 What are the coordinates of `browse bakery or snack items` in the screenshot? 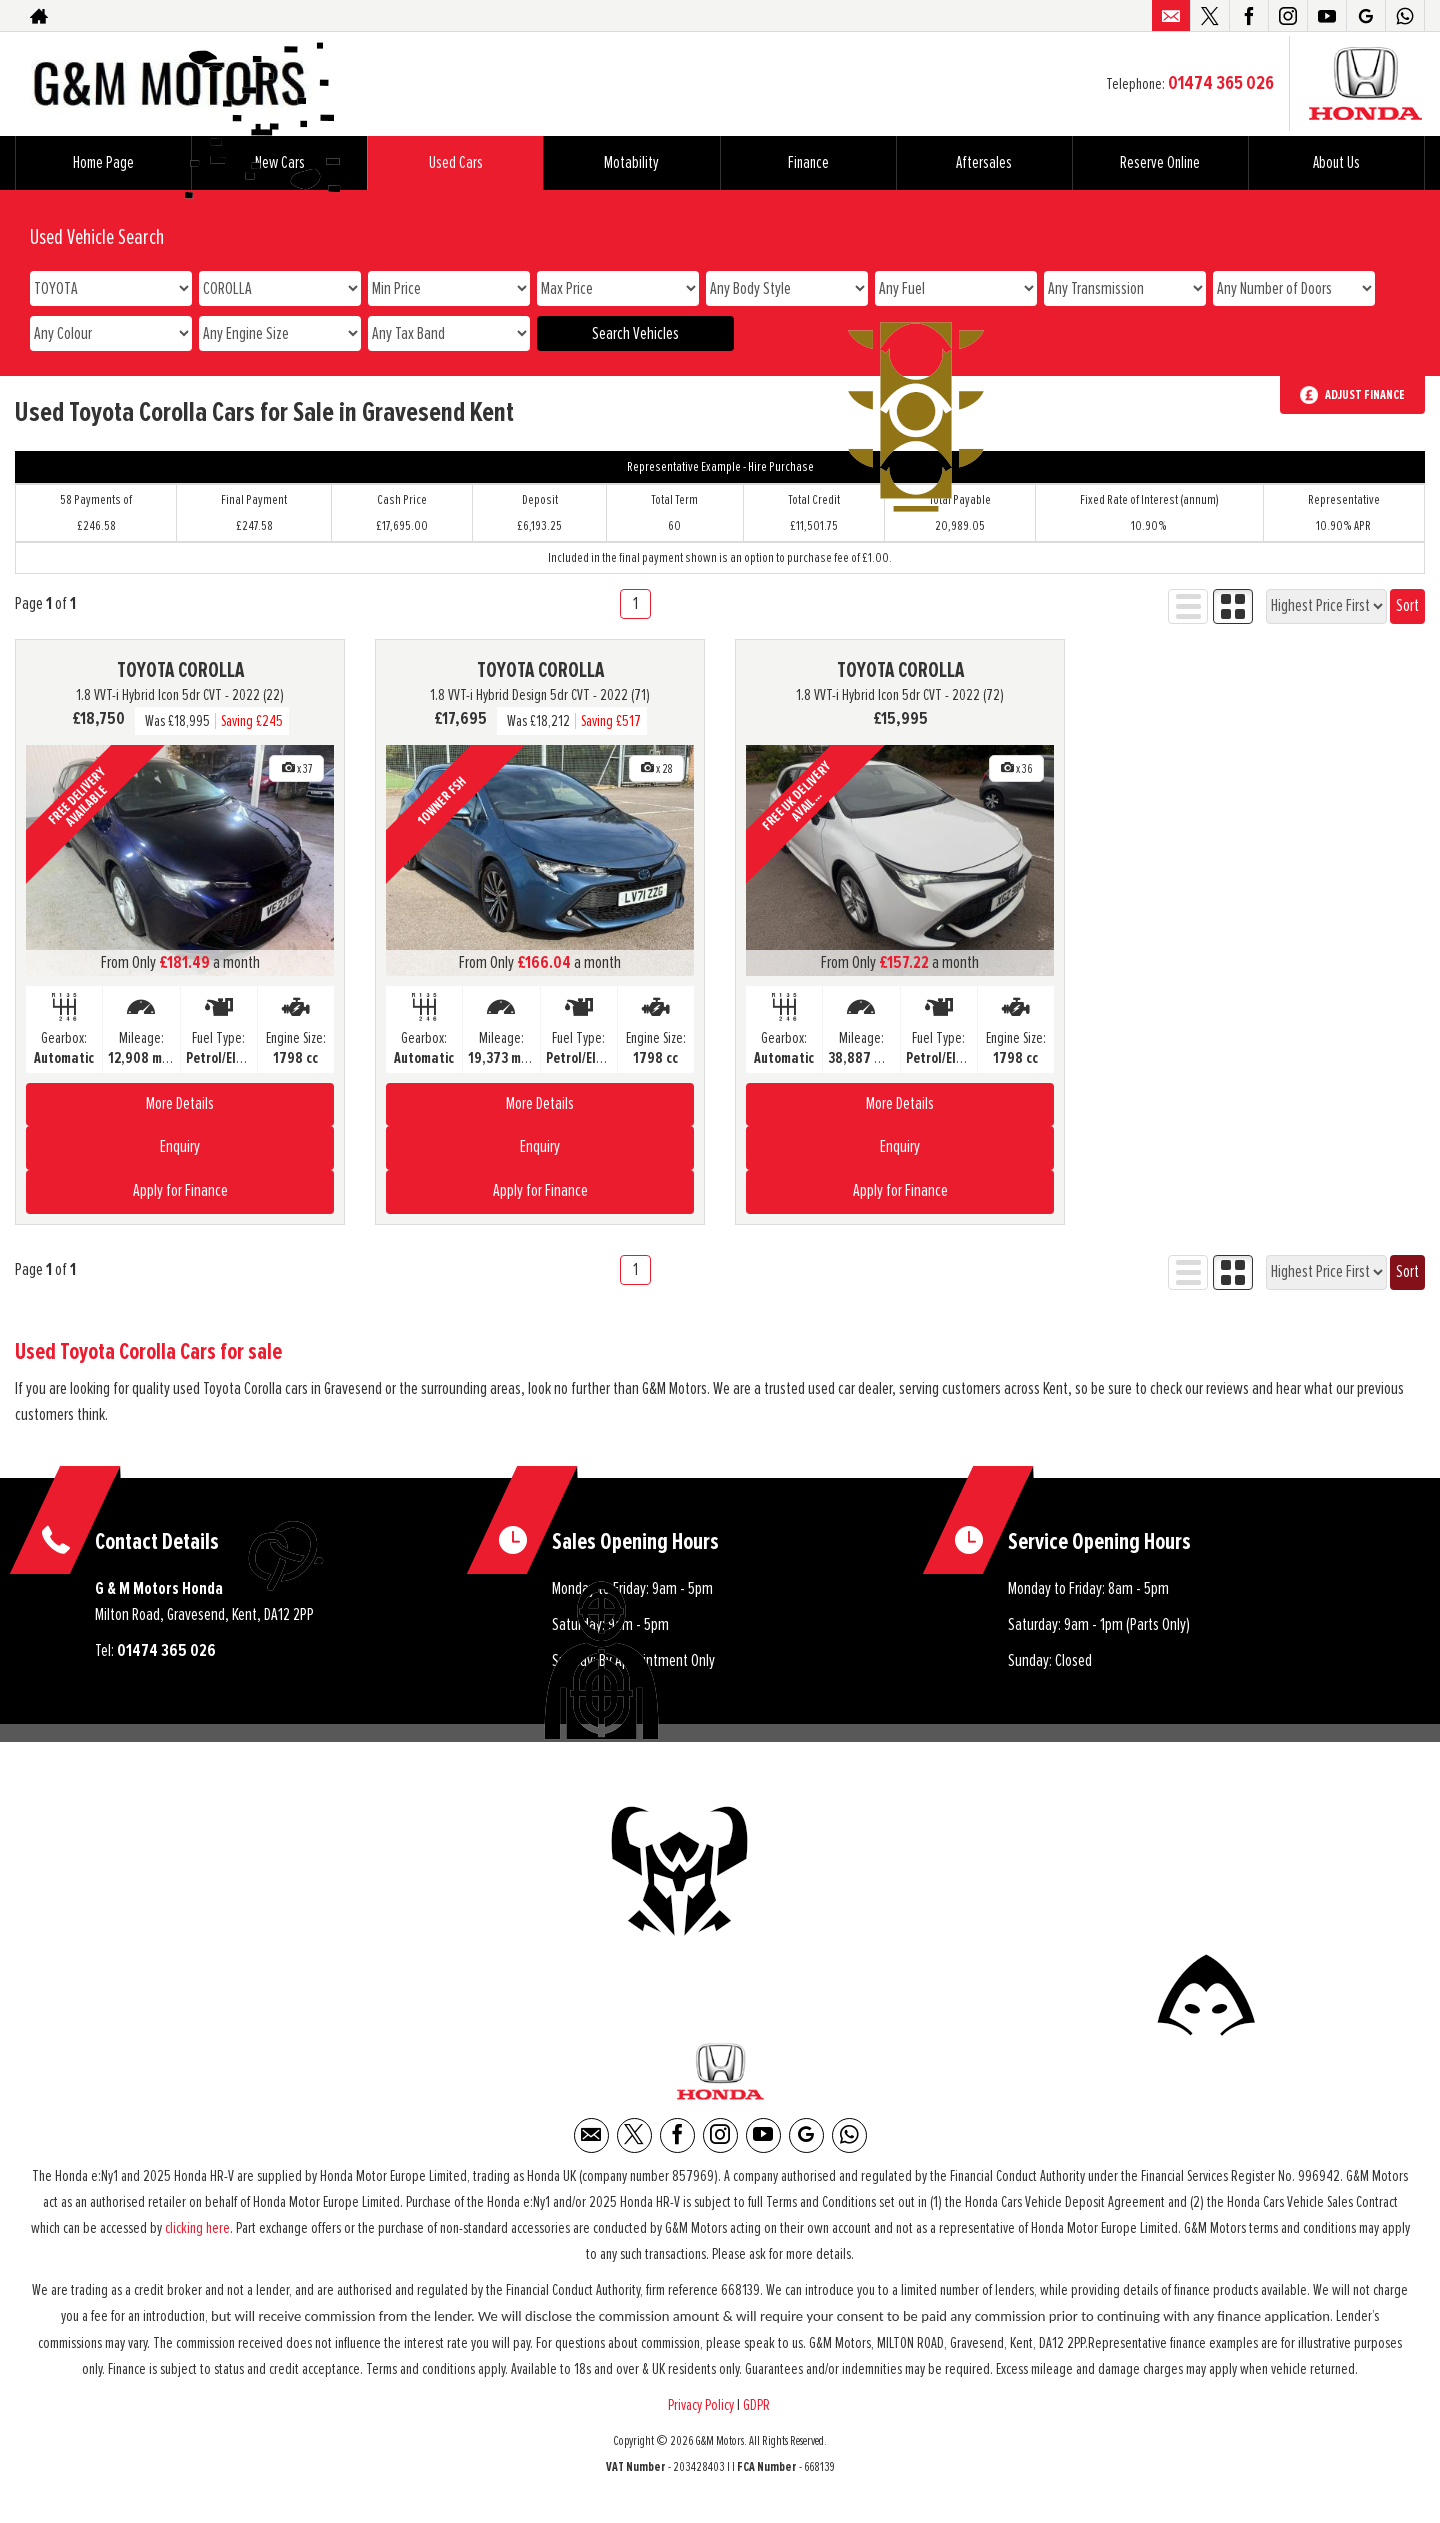 It's located at (286, 1556).